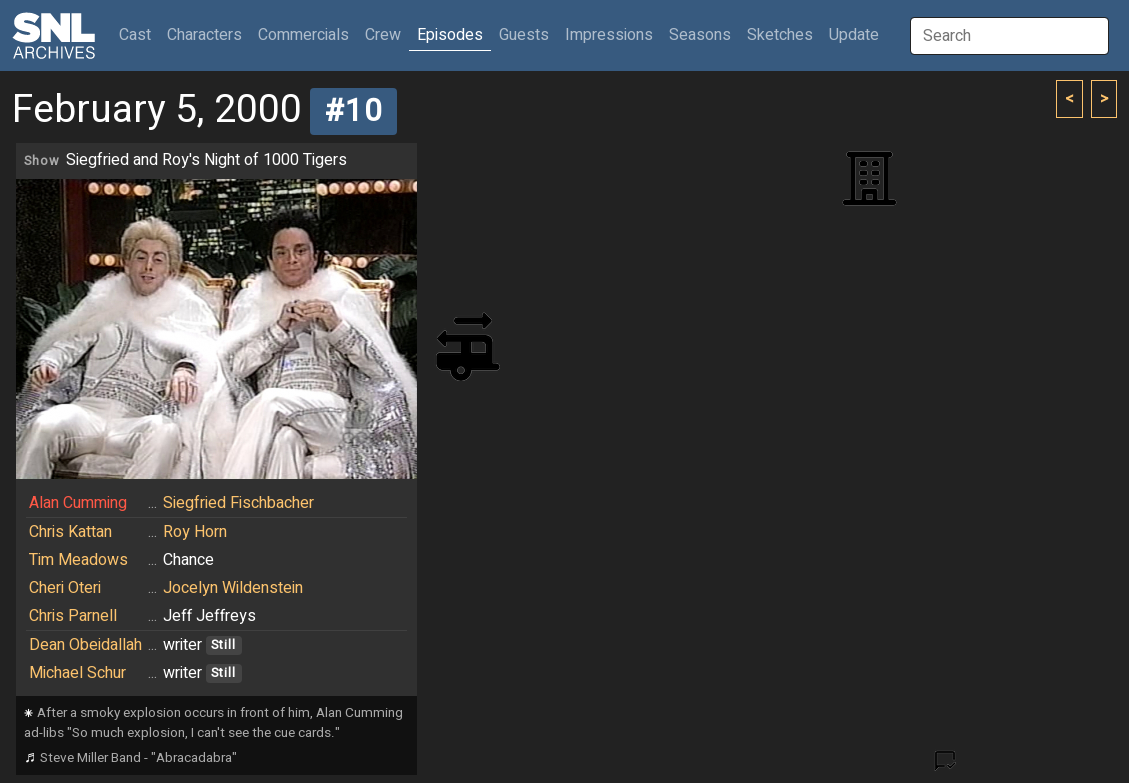 The width and height of the screenshot is (1129, 783). Describe the element at coordinates (464, 345) in the screenshot. I see `indicates RV hookup availability at a location` at that location.